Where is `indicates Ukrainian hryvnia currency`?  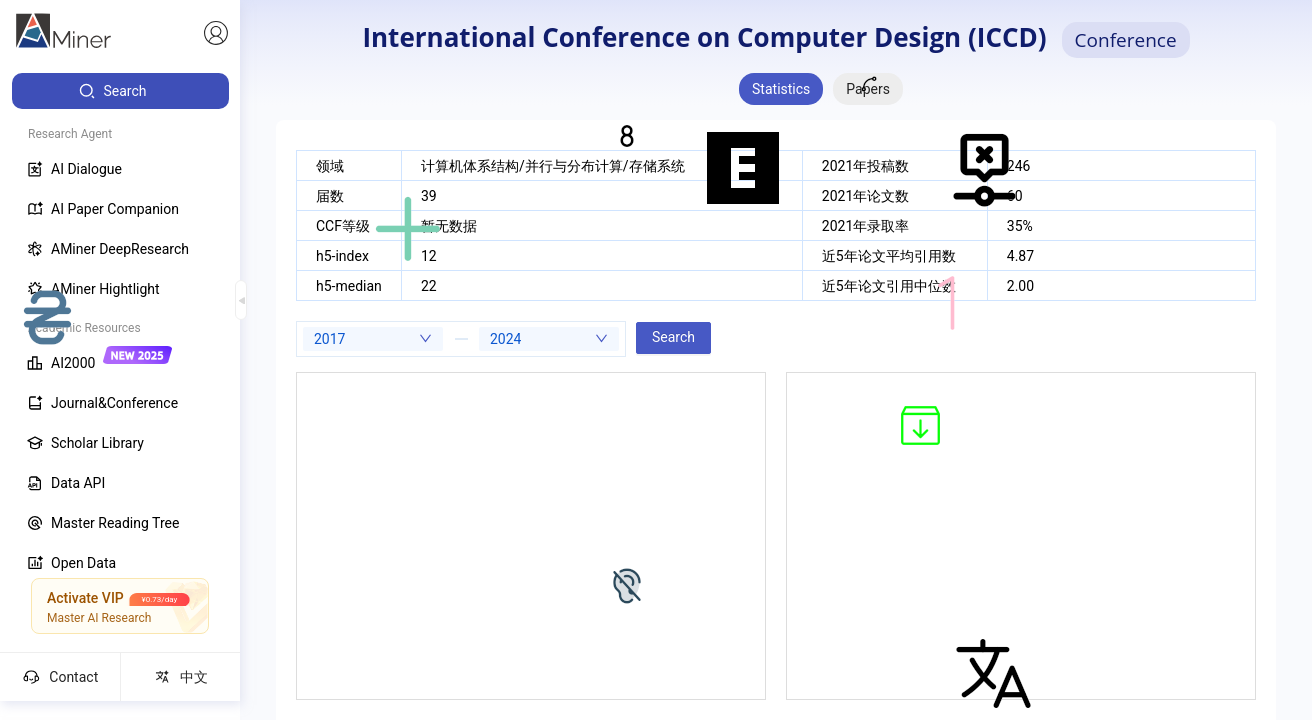 indicates Ukrainian hryvnia currency is located at coordinates (47, 317).